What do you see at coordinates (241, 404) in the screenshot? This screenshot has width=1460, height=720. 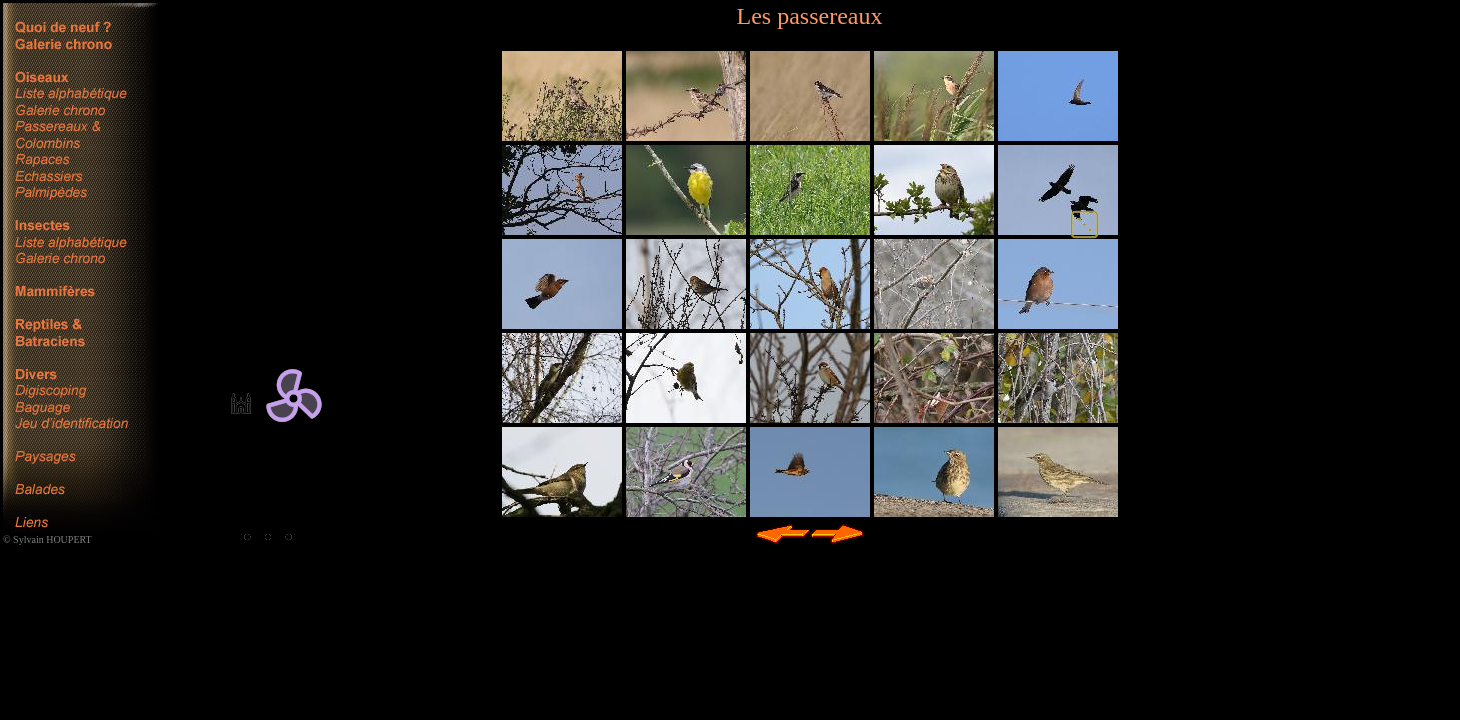 I see `locate nearby synagogues on a map` at bounding box center [241, 404].